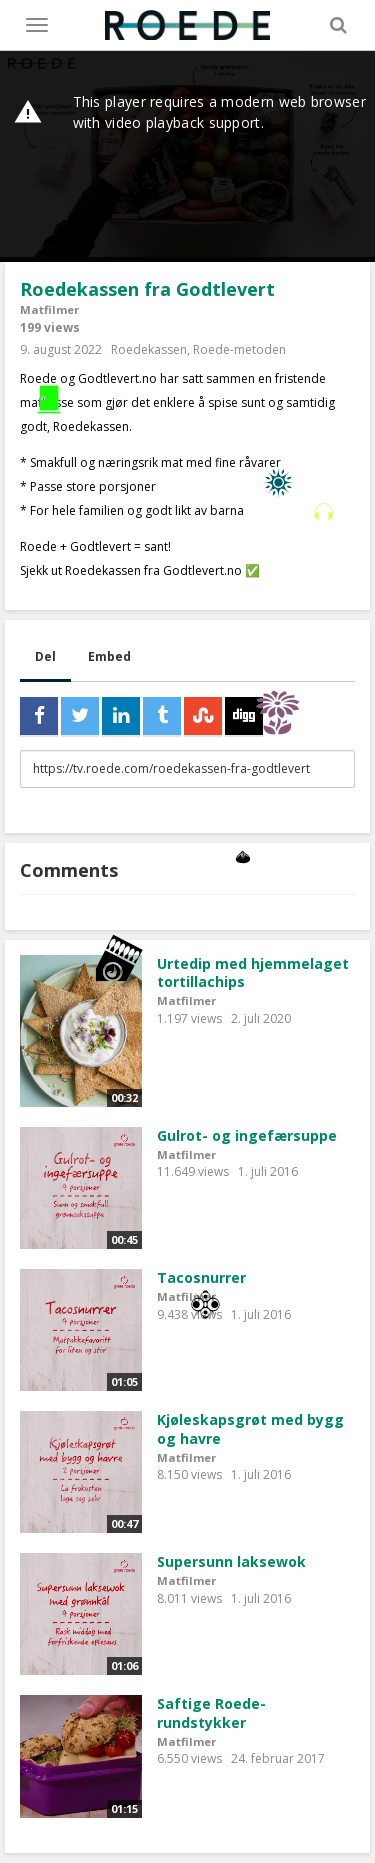 Image resolution: width=375 pixels, height=1863 pixels. What do you see at coordinates (205, 1304) in the screenshot?
I see `decorative abstract shape or pattern element` at bounding box center [205, 1304].